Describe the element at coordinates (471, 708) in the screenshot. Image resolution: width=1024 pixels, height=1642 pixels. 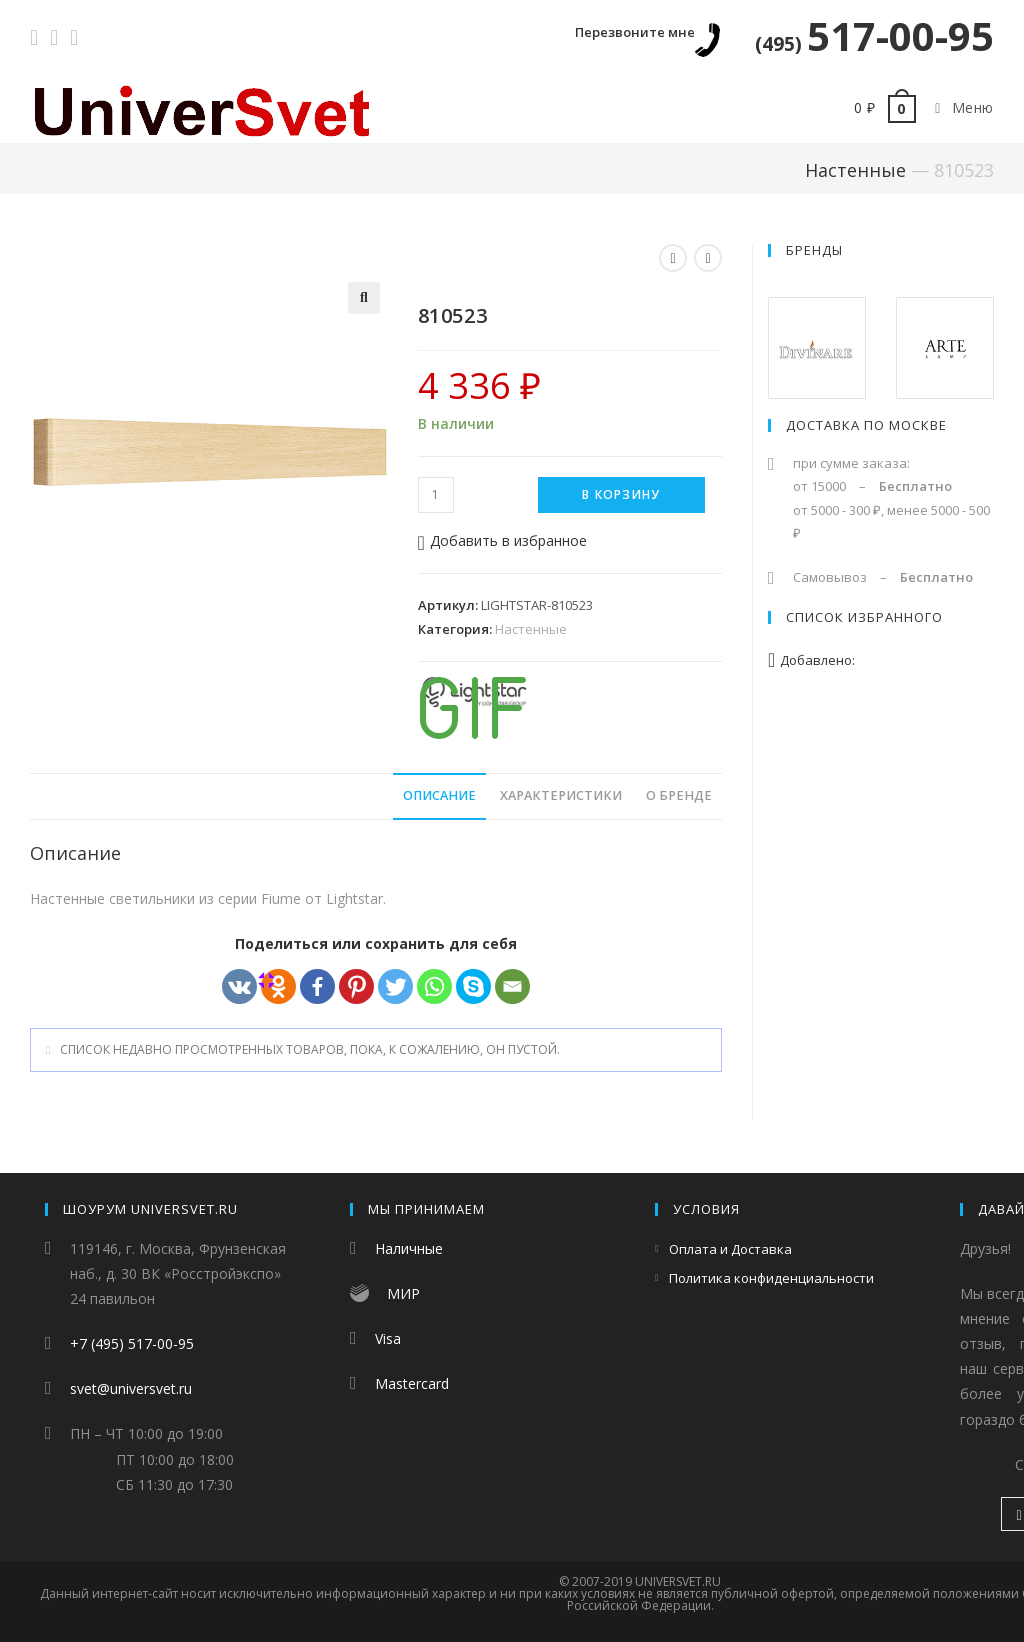
I see `insert a gif into your message` at that location.